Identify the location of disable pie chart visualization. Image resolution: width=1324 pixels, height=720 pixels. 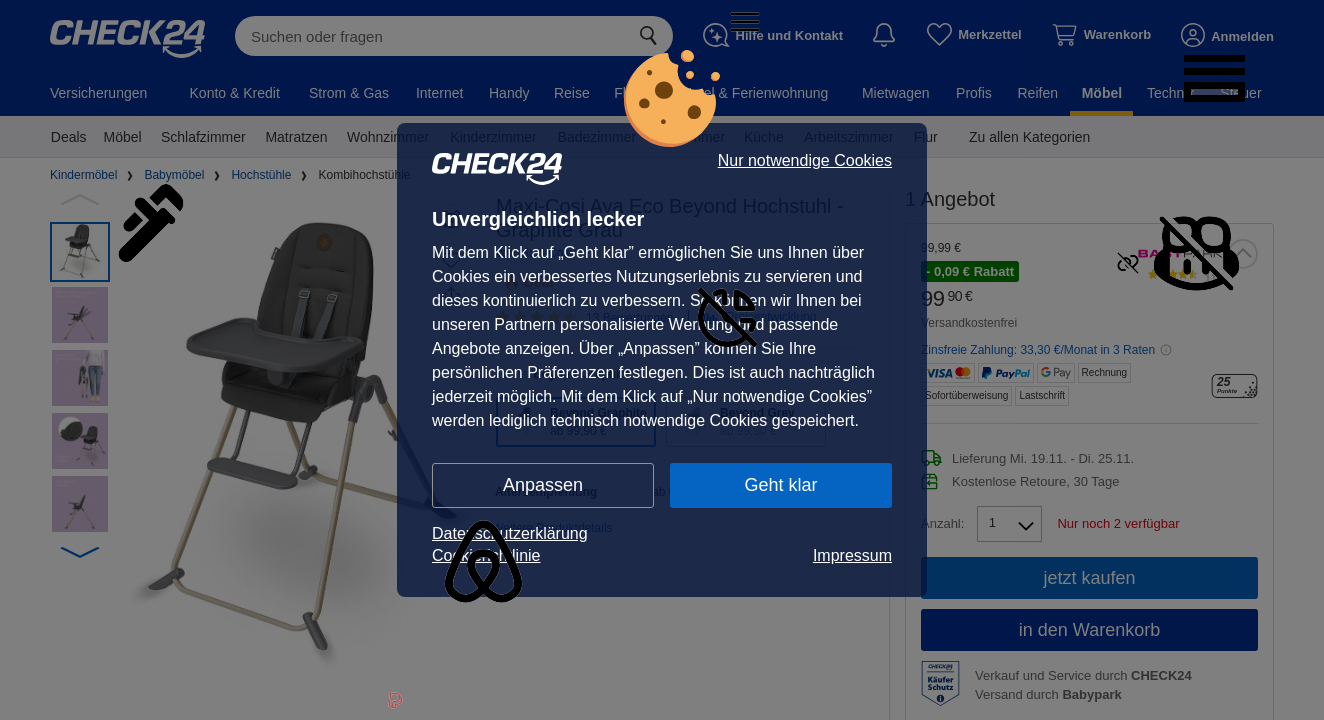
(727, 317).